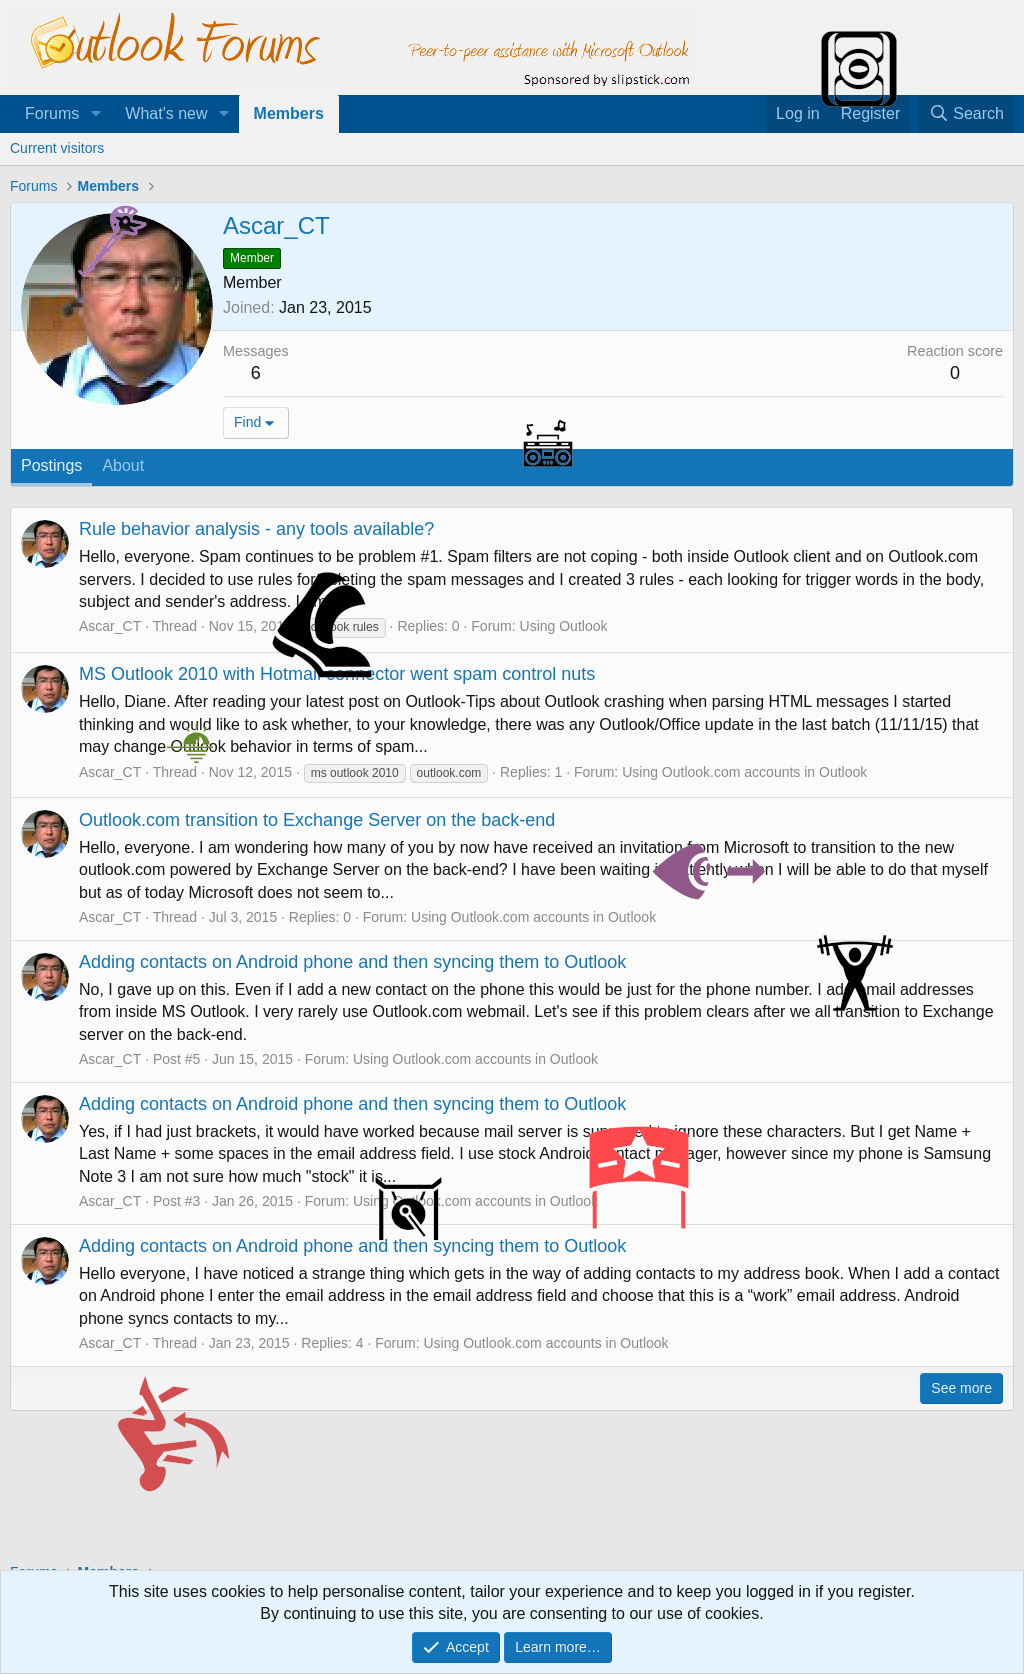 This screenshot has height=1674, width=1024. Describe the element at coordinates (110, 240) in the screenshot. I see `carnyx ancient war horn instrument icon` at that location.